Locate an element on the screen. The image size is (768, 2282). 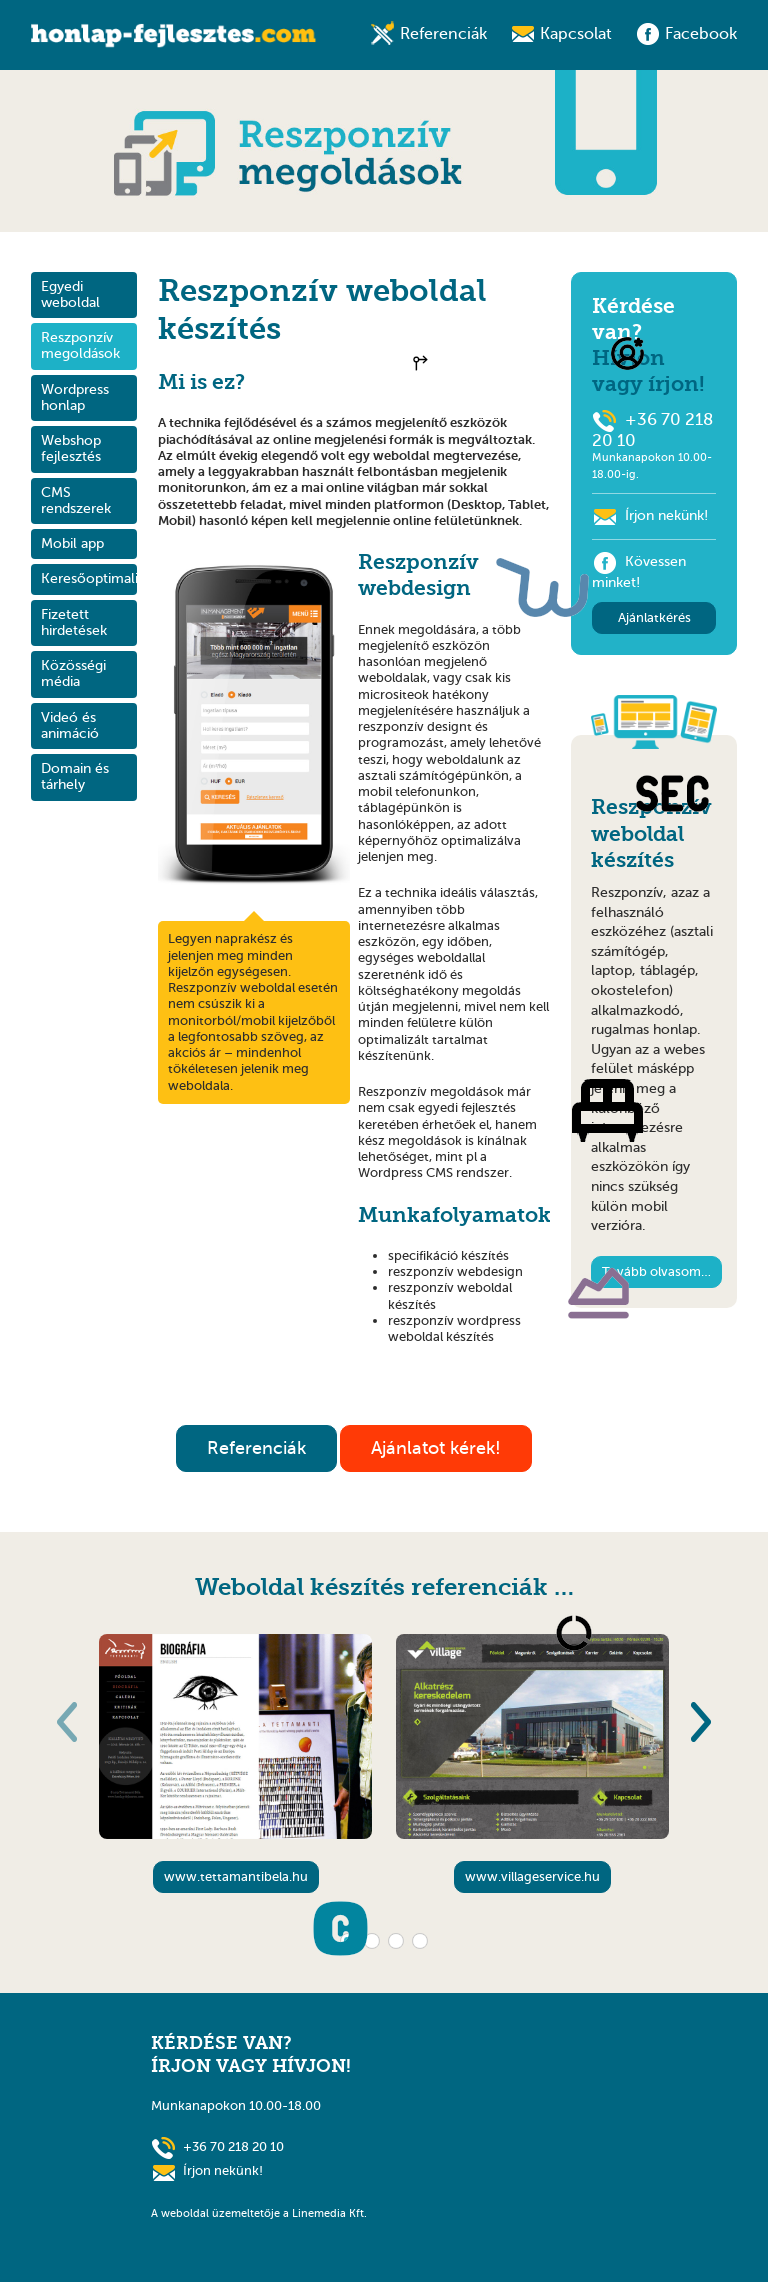
view single room accommodation options is located at coordinates (607, 1110).